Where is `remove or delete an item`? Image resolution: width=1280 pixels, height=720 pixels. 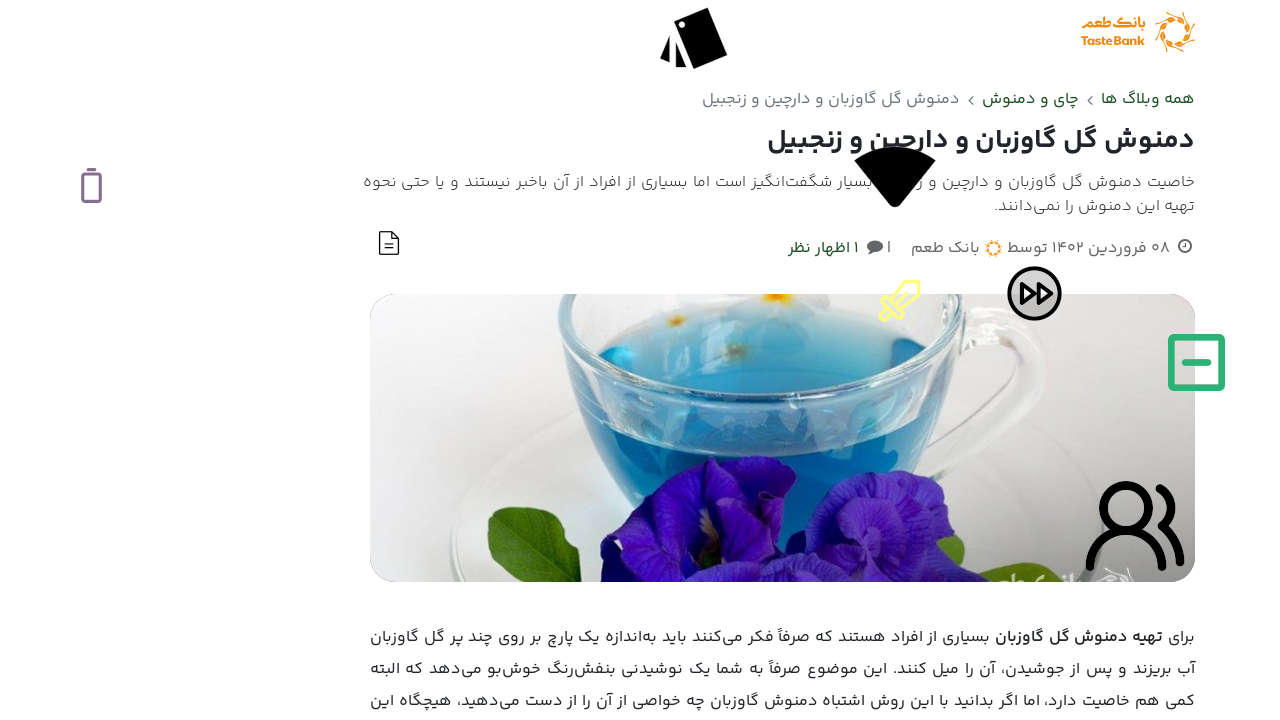 remove or delete an item is located at coordinates (1196, 362).